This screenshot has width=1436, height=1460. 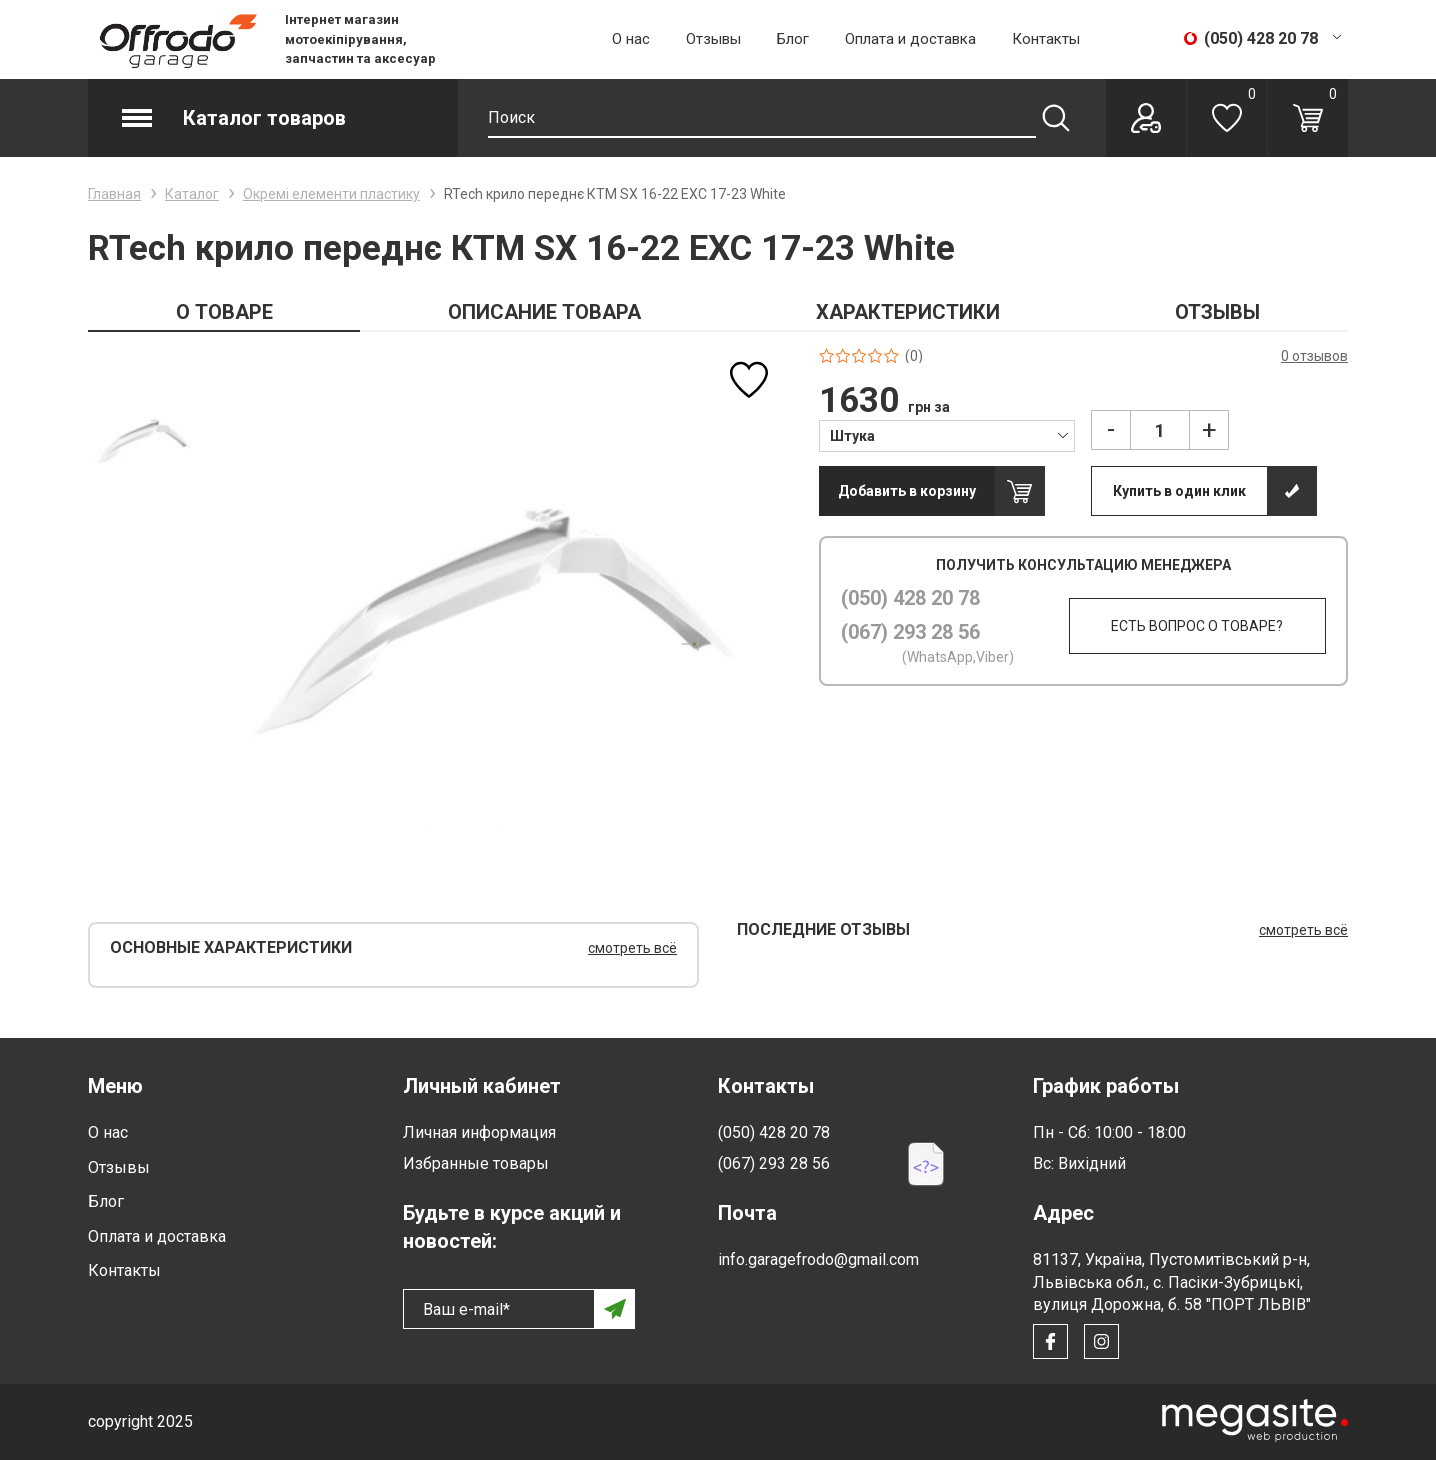 I want to click on jump to the last item in a list, so click(x=690, y=644).